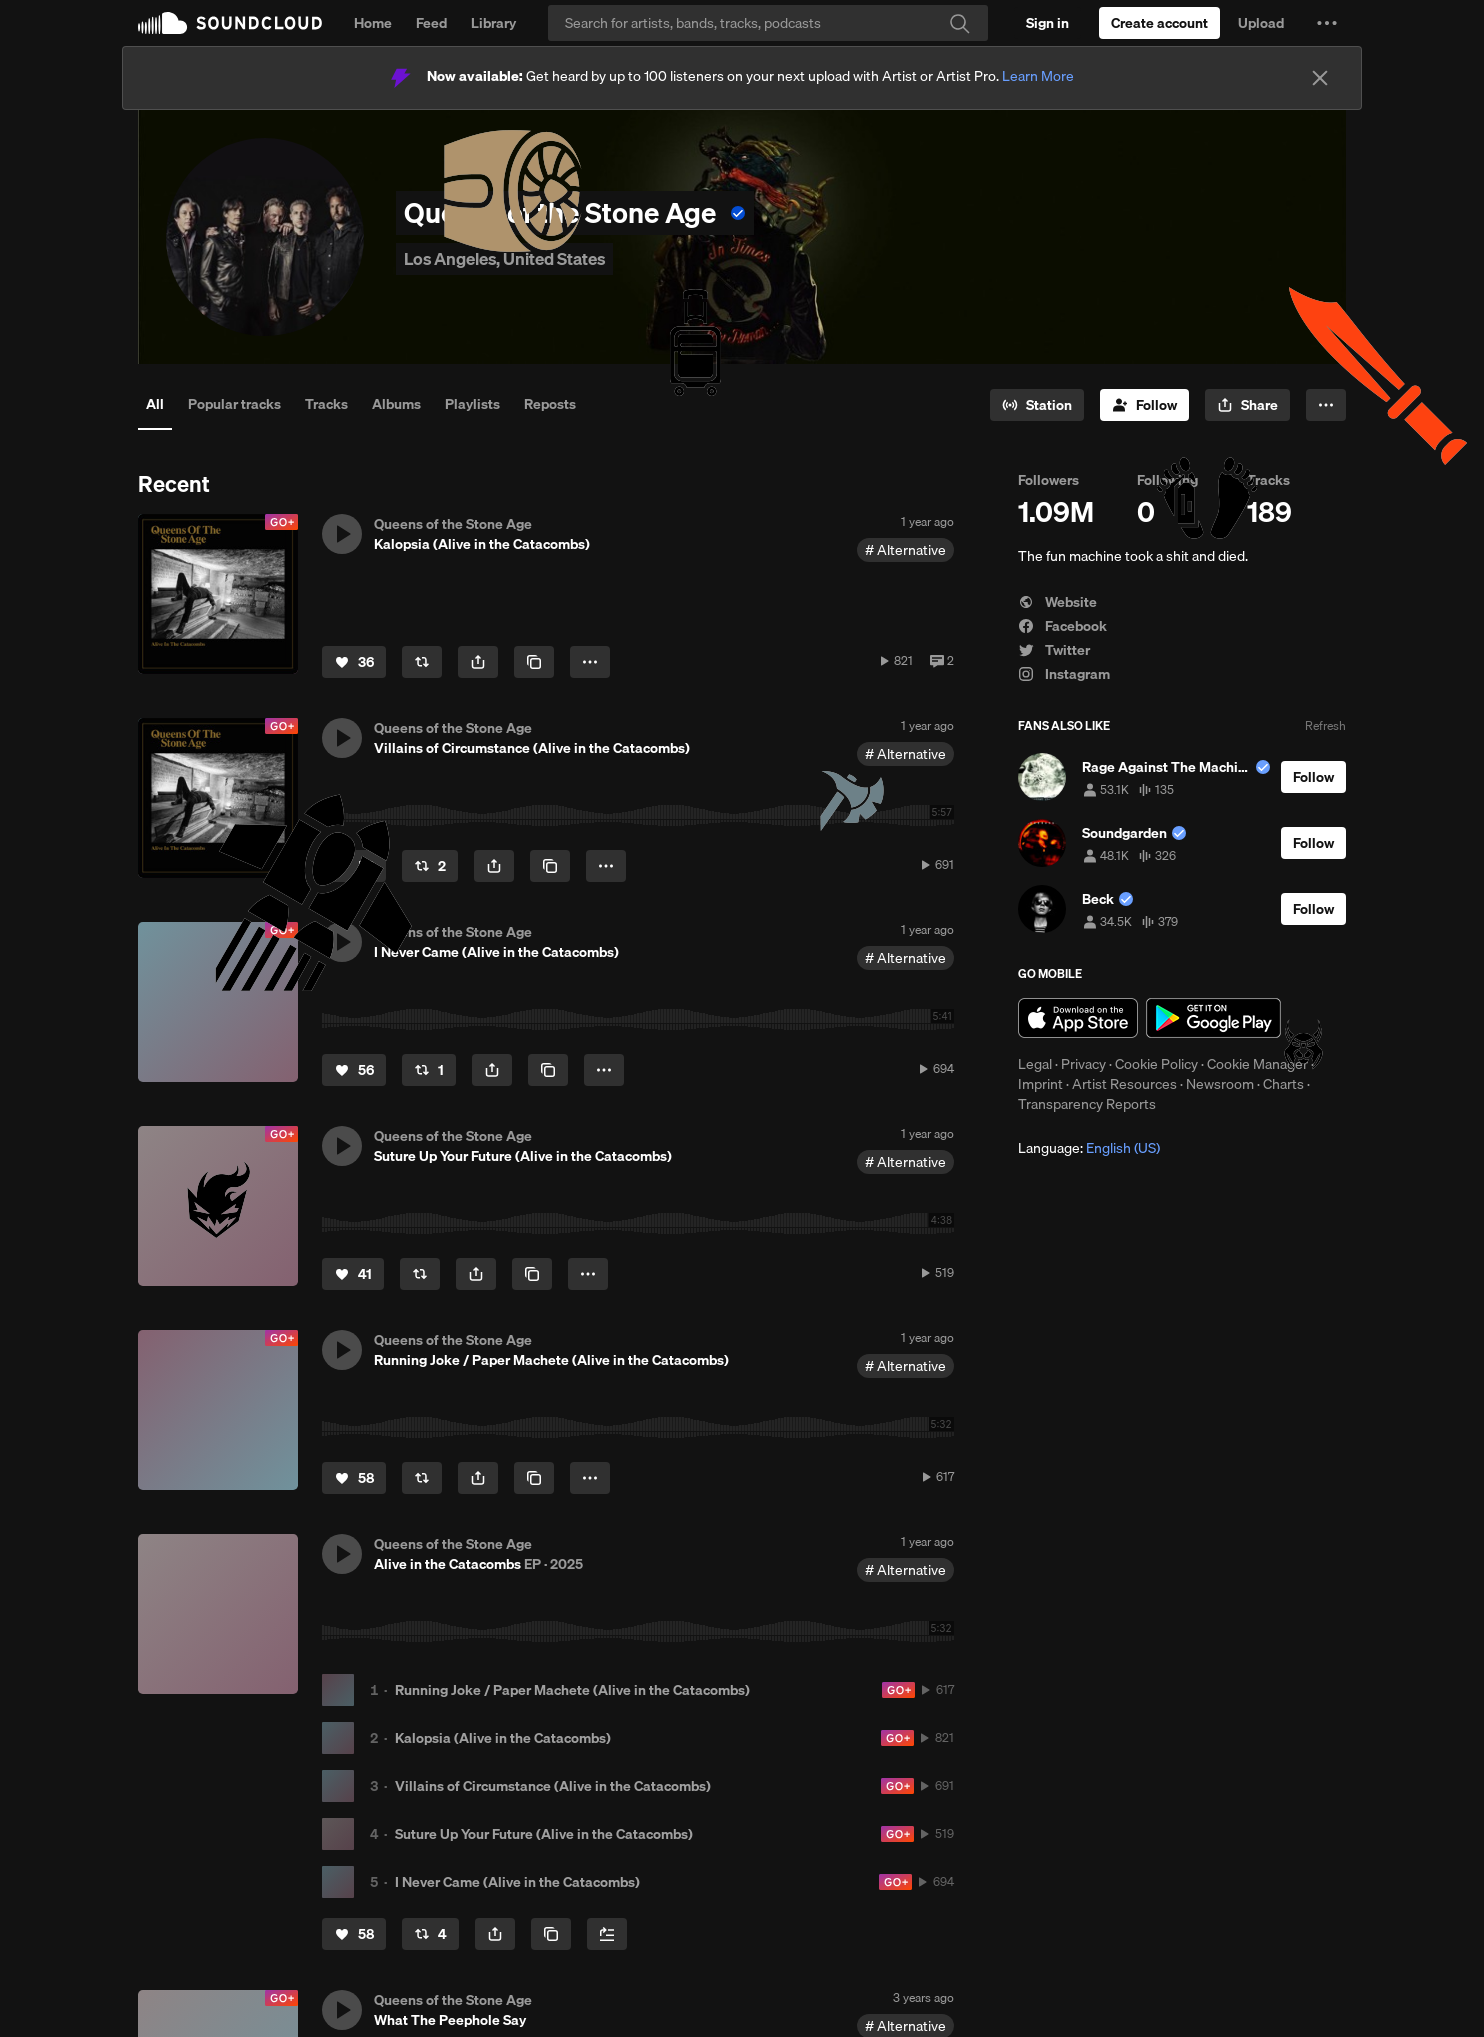  I want to click on equip a knife or melee weapon, so click(1378, 376).